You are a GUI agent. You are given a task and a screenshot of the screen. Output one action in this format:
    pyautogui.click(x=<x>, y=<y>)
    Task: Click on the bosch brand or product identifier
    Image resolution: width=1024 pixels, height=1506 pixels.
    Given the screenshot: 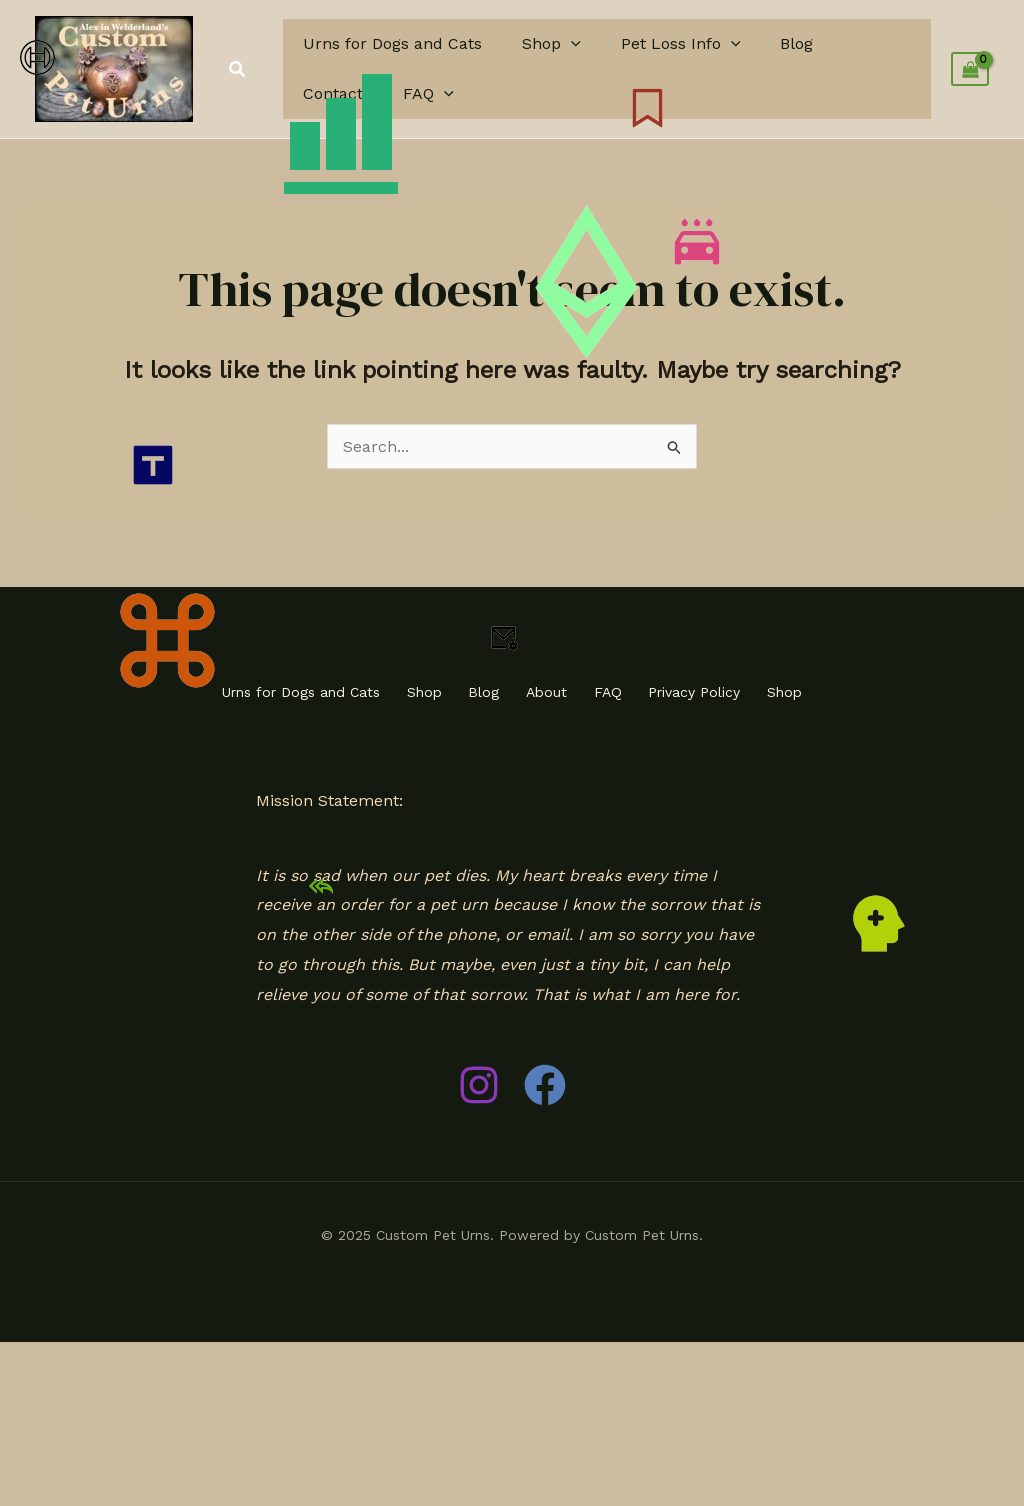 What is the action you would take?
    pyautogui.click(x=37, y=57)
    